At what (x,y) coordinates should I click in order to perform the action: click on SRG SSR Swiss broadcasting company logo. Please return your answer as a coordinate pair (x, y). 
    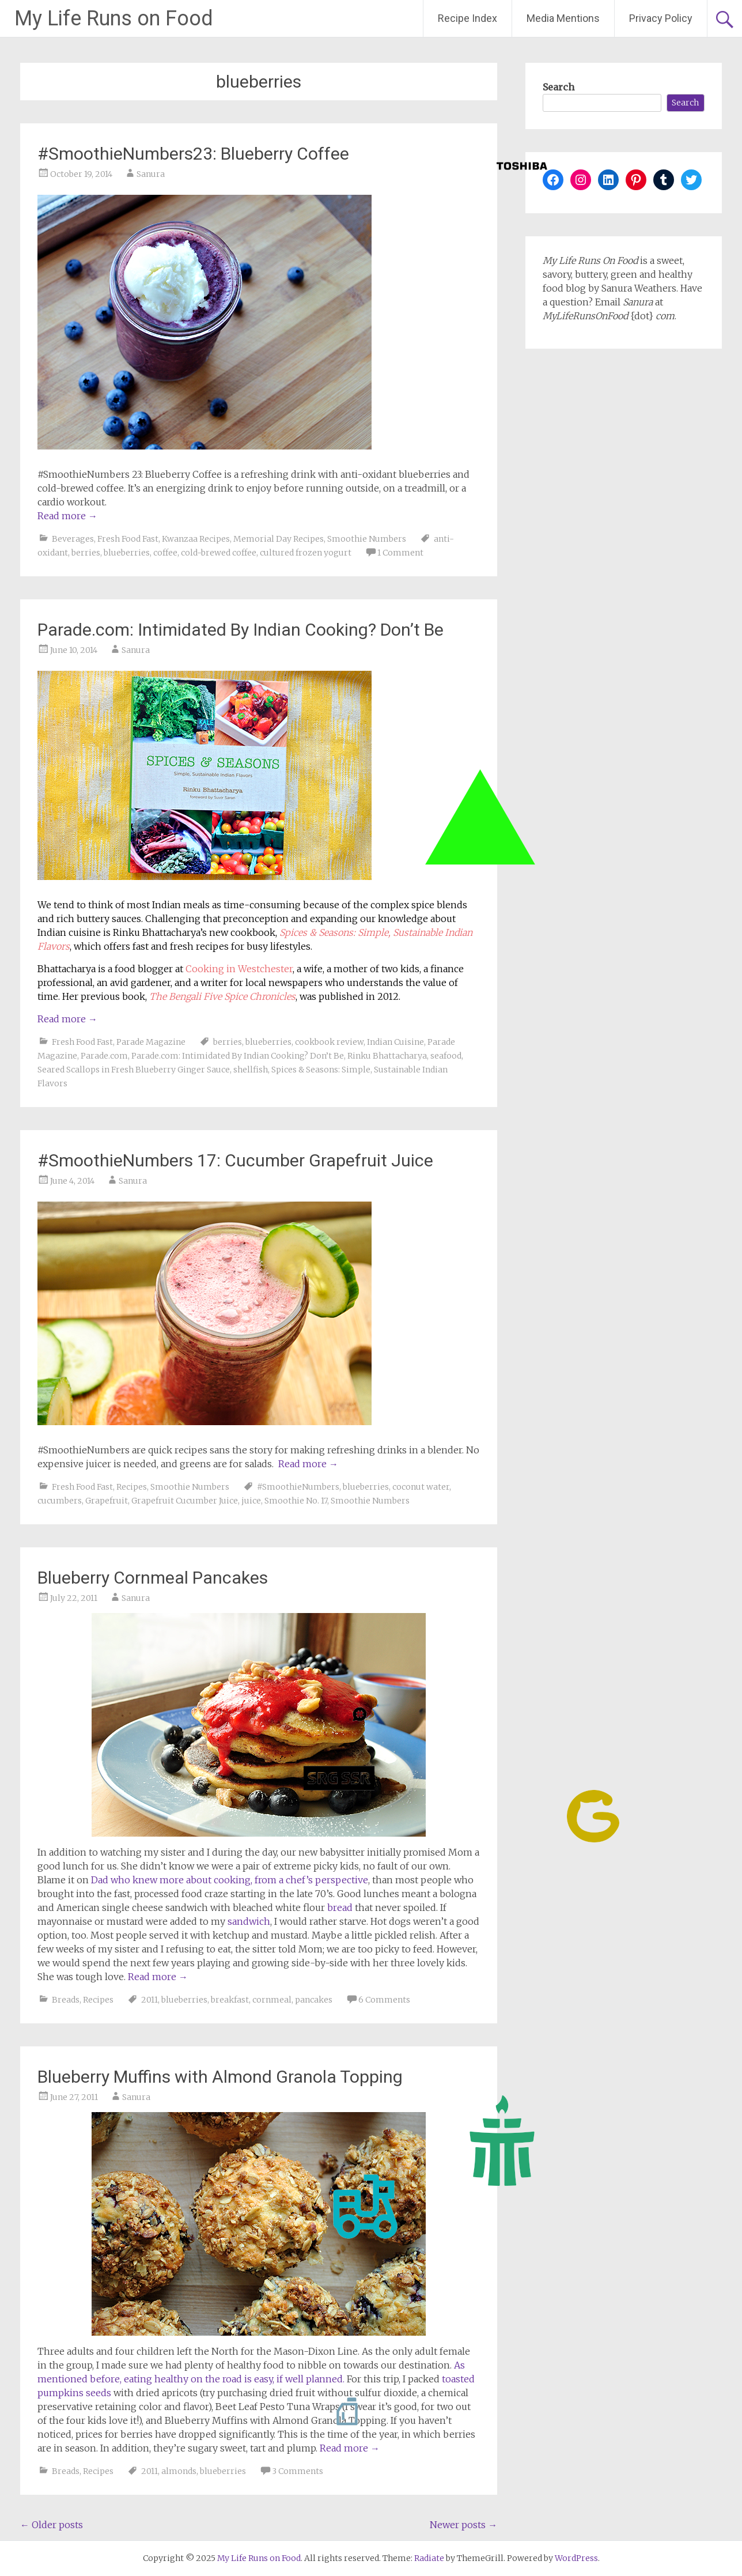
    Looking at the image, I should click on (339, 1778).